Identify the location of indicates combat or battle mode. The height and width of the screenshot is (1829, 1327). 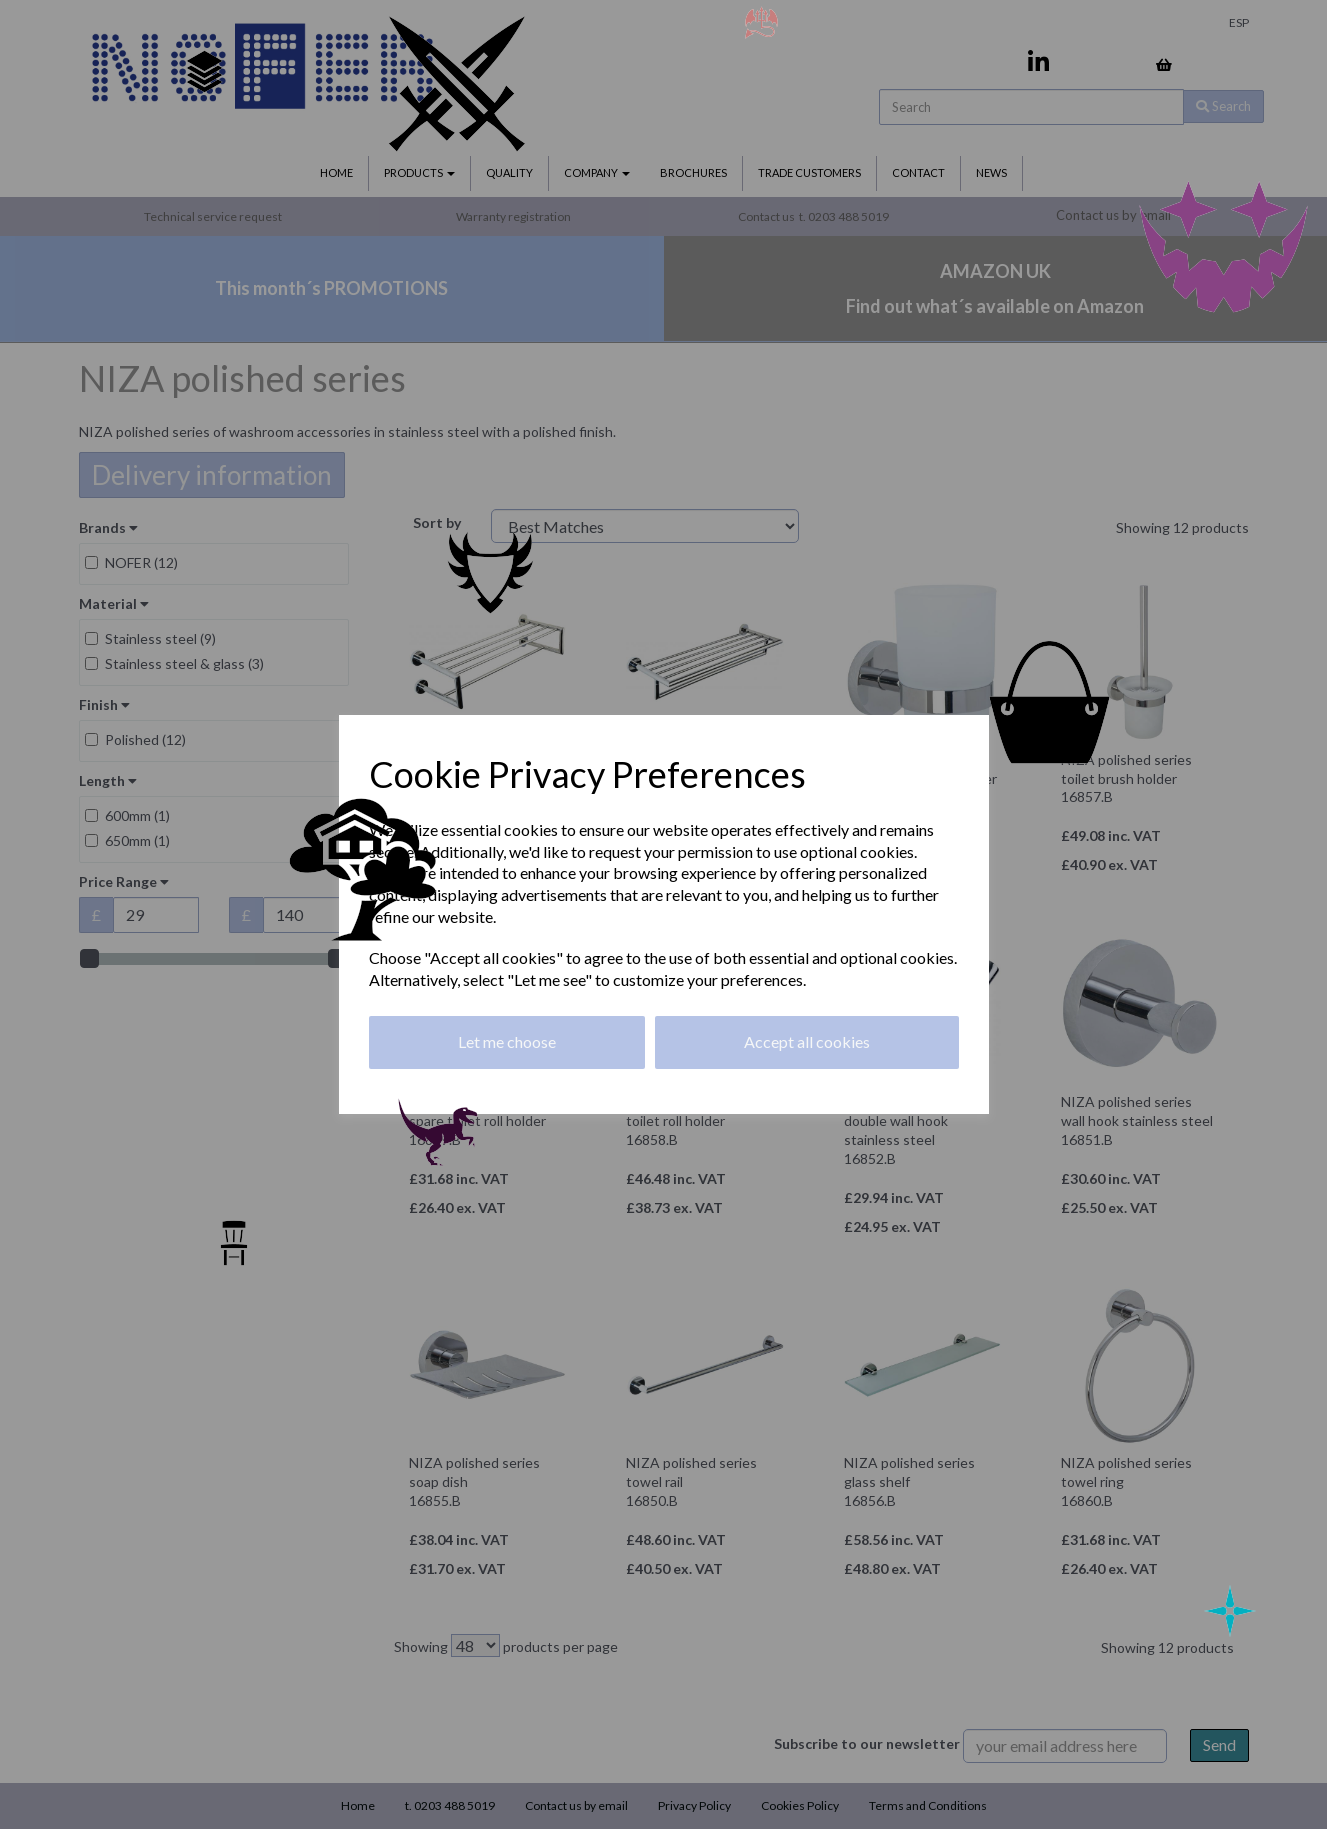
(457, 86).